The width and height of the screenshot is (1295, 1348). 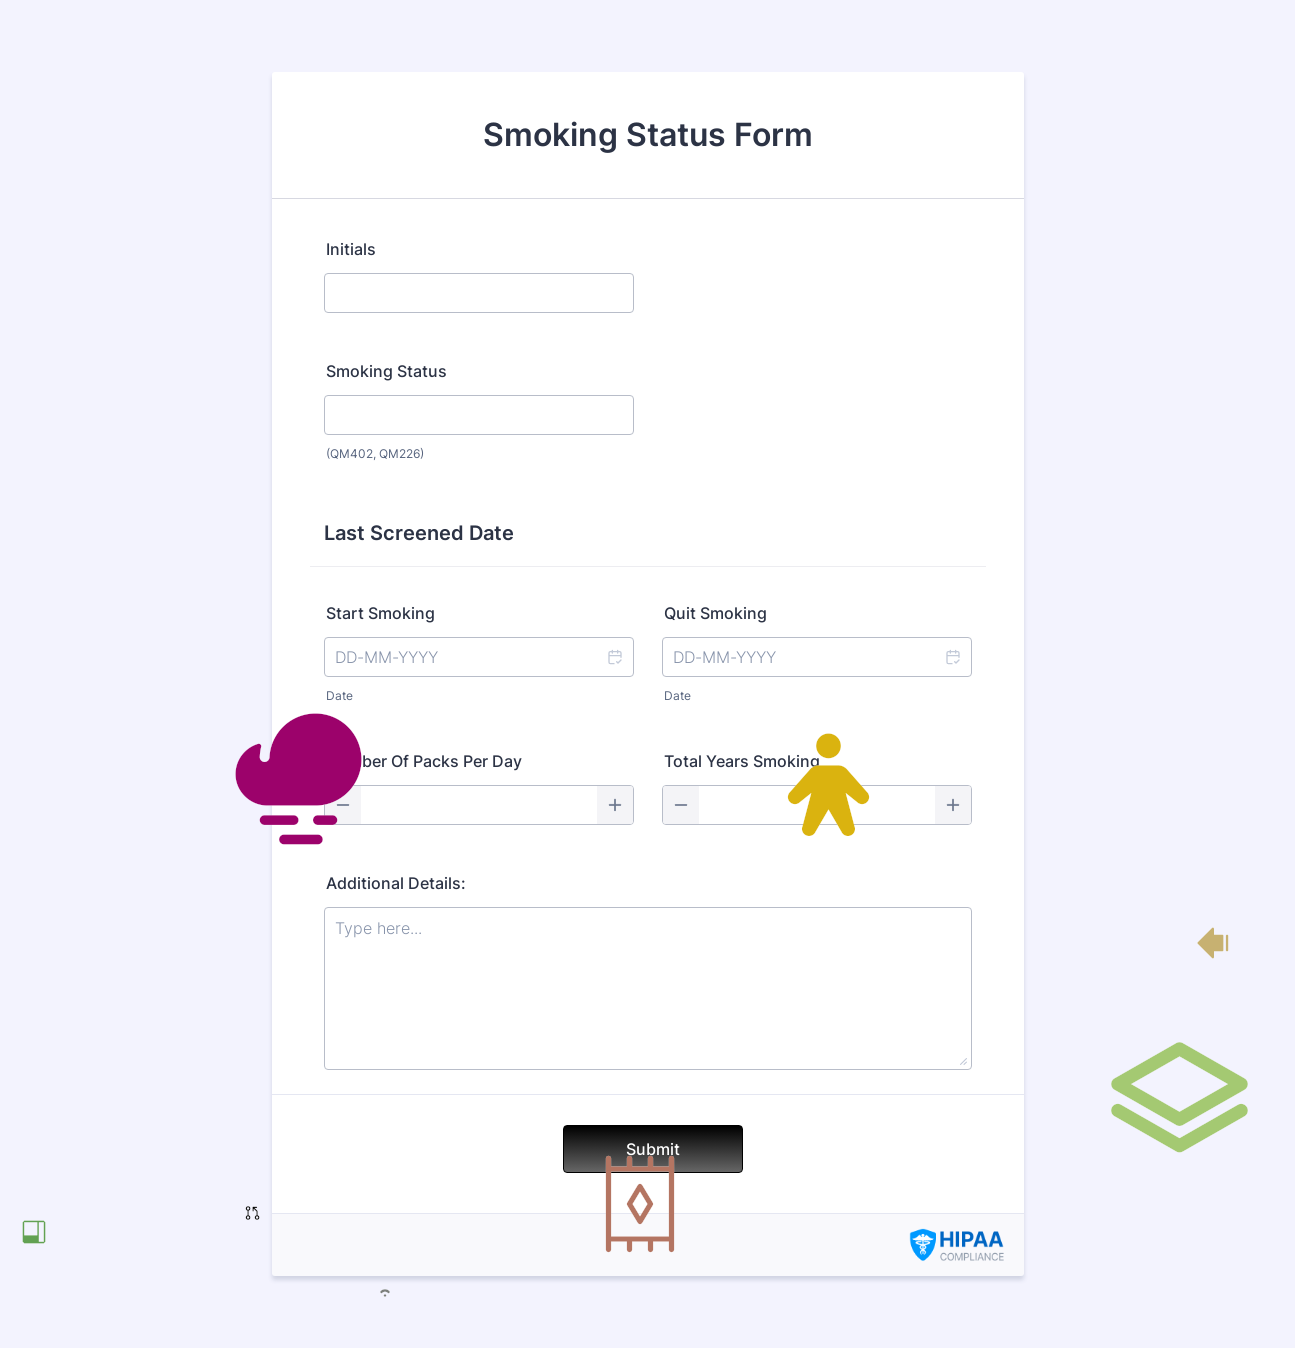 What do you see at coordinates (1214, 943) in the screenshot?
I see `go back to previous screen` at bounding box center [1214, 943].